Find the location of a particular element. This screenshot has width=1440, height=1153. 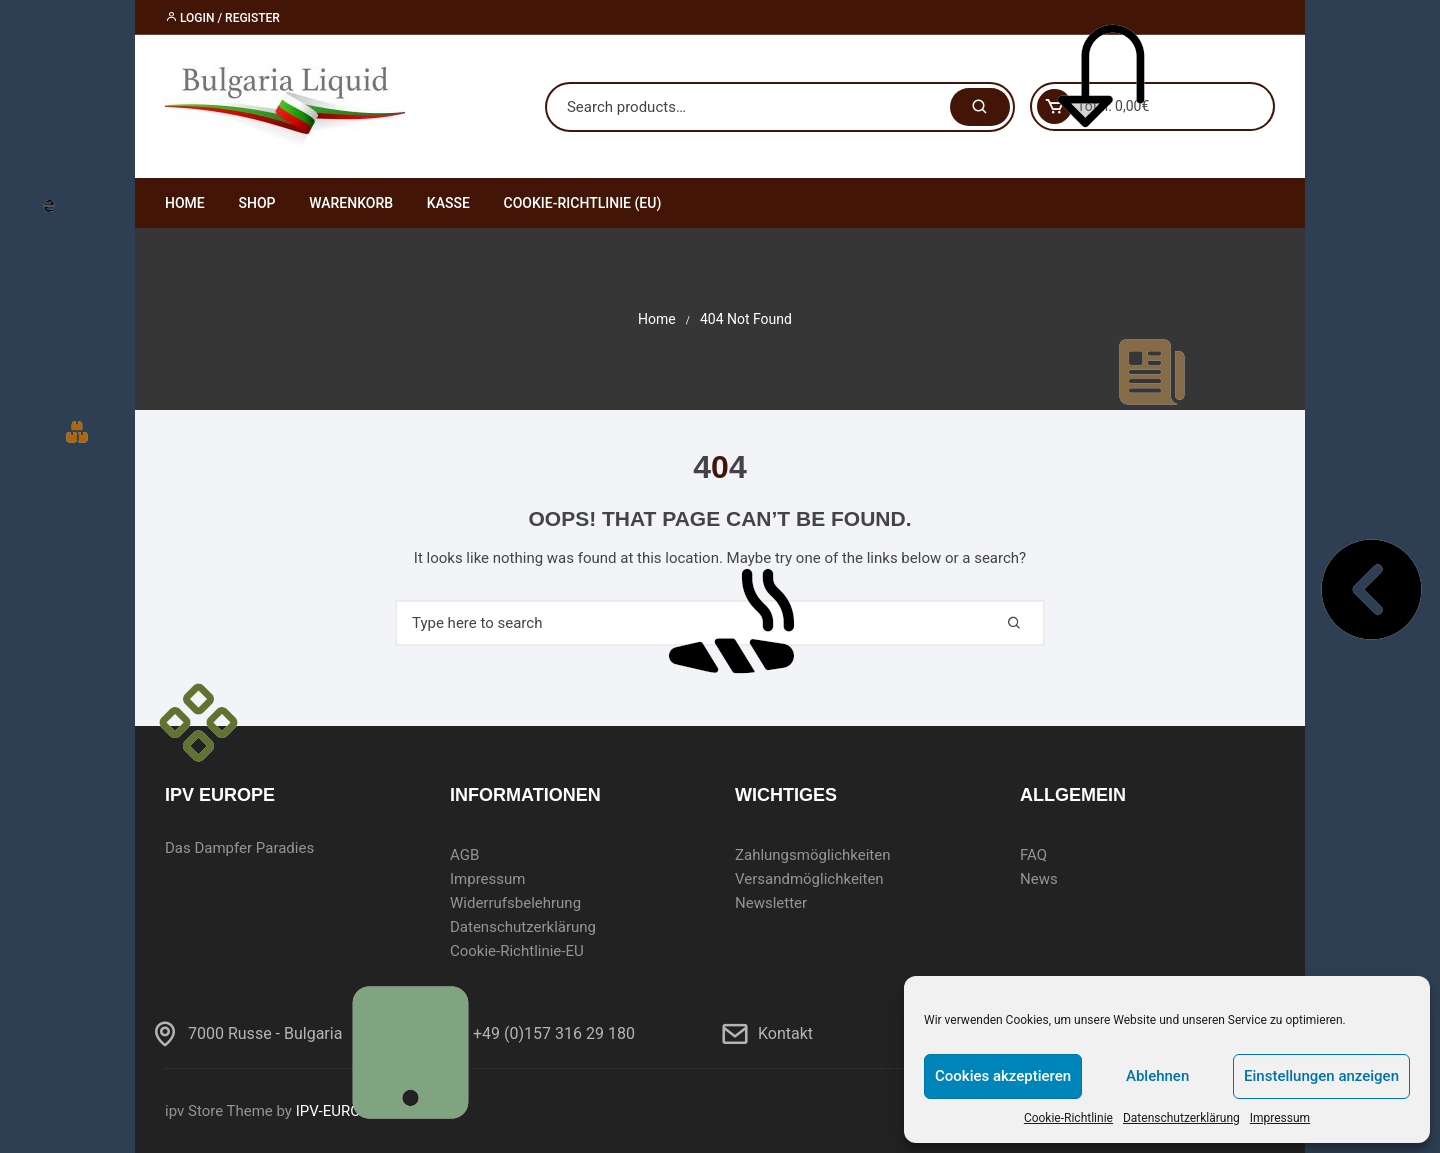

view inventory or stock items is located at coordinates (77, 432).